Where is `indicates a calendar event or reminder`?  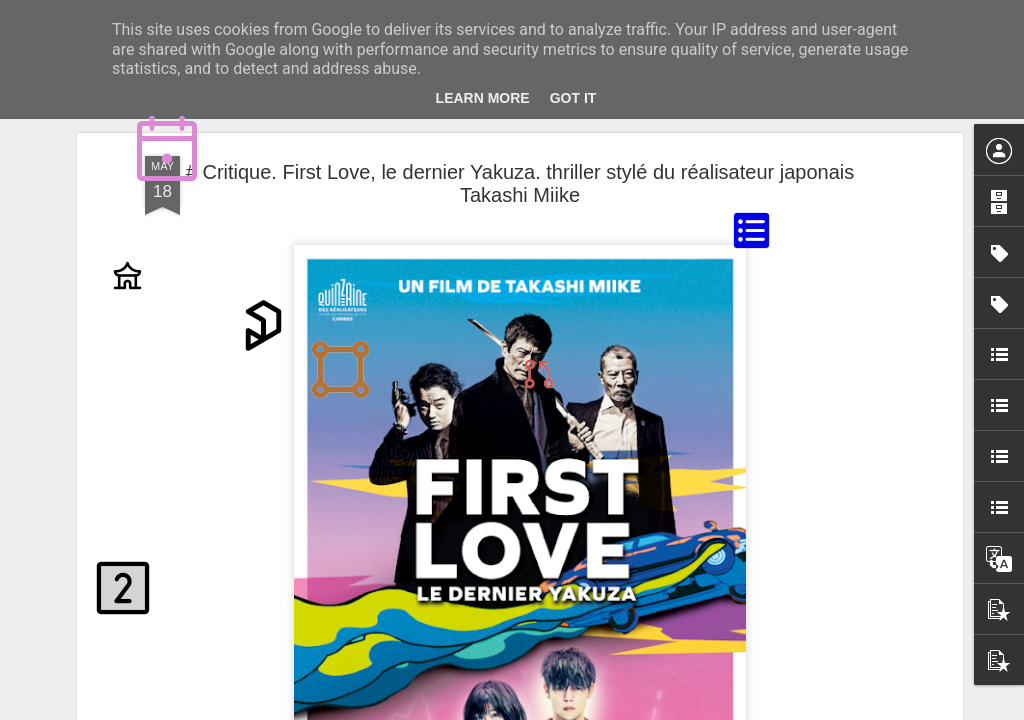
indicates a calendar event or reminder is located at coordinates (167, 151).